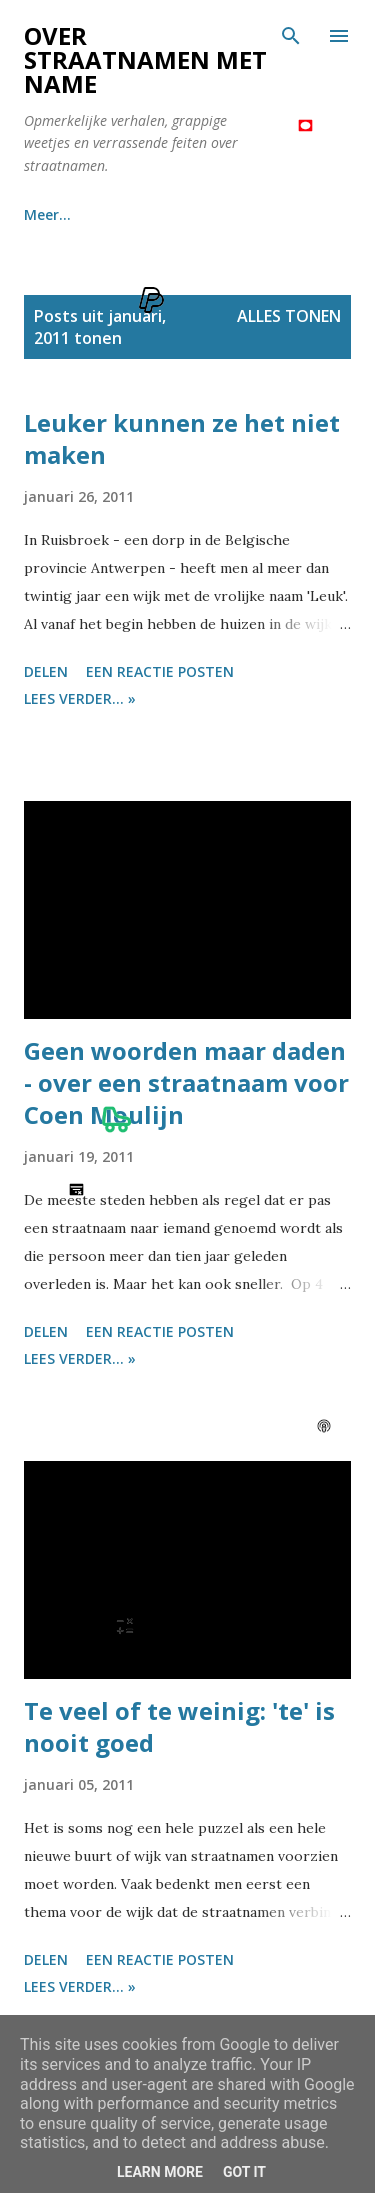  I want to click on clear all active filters, so click(76, 1189).